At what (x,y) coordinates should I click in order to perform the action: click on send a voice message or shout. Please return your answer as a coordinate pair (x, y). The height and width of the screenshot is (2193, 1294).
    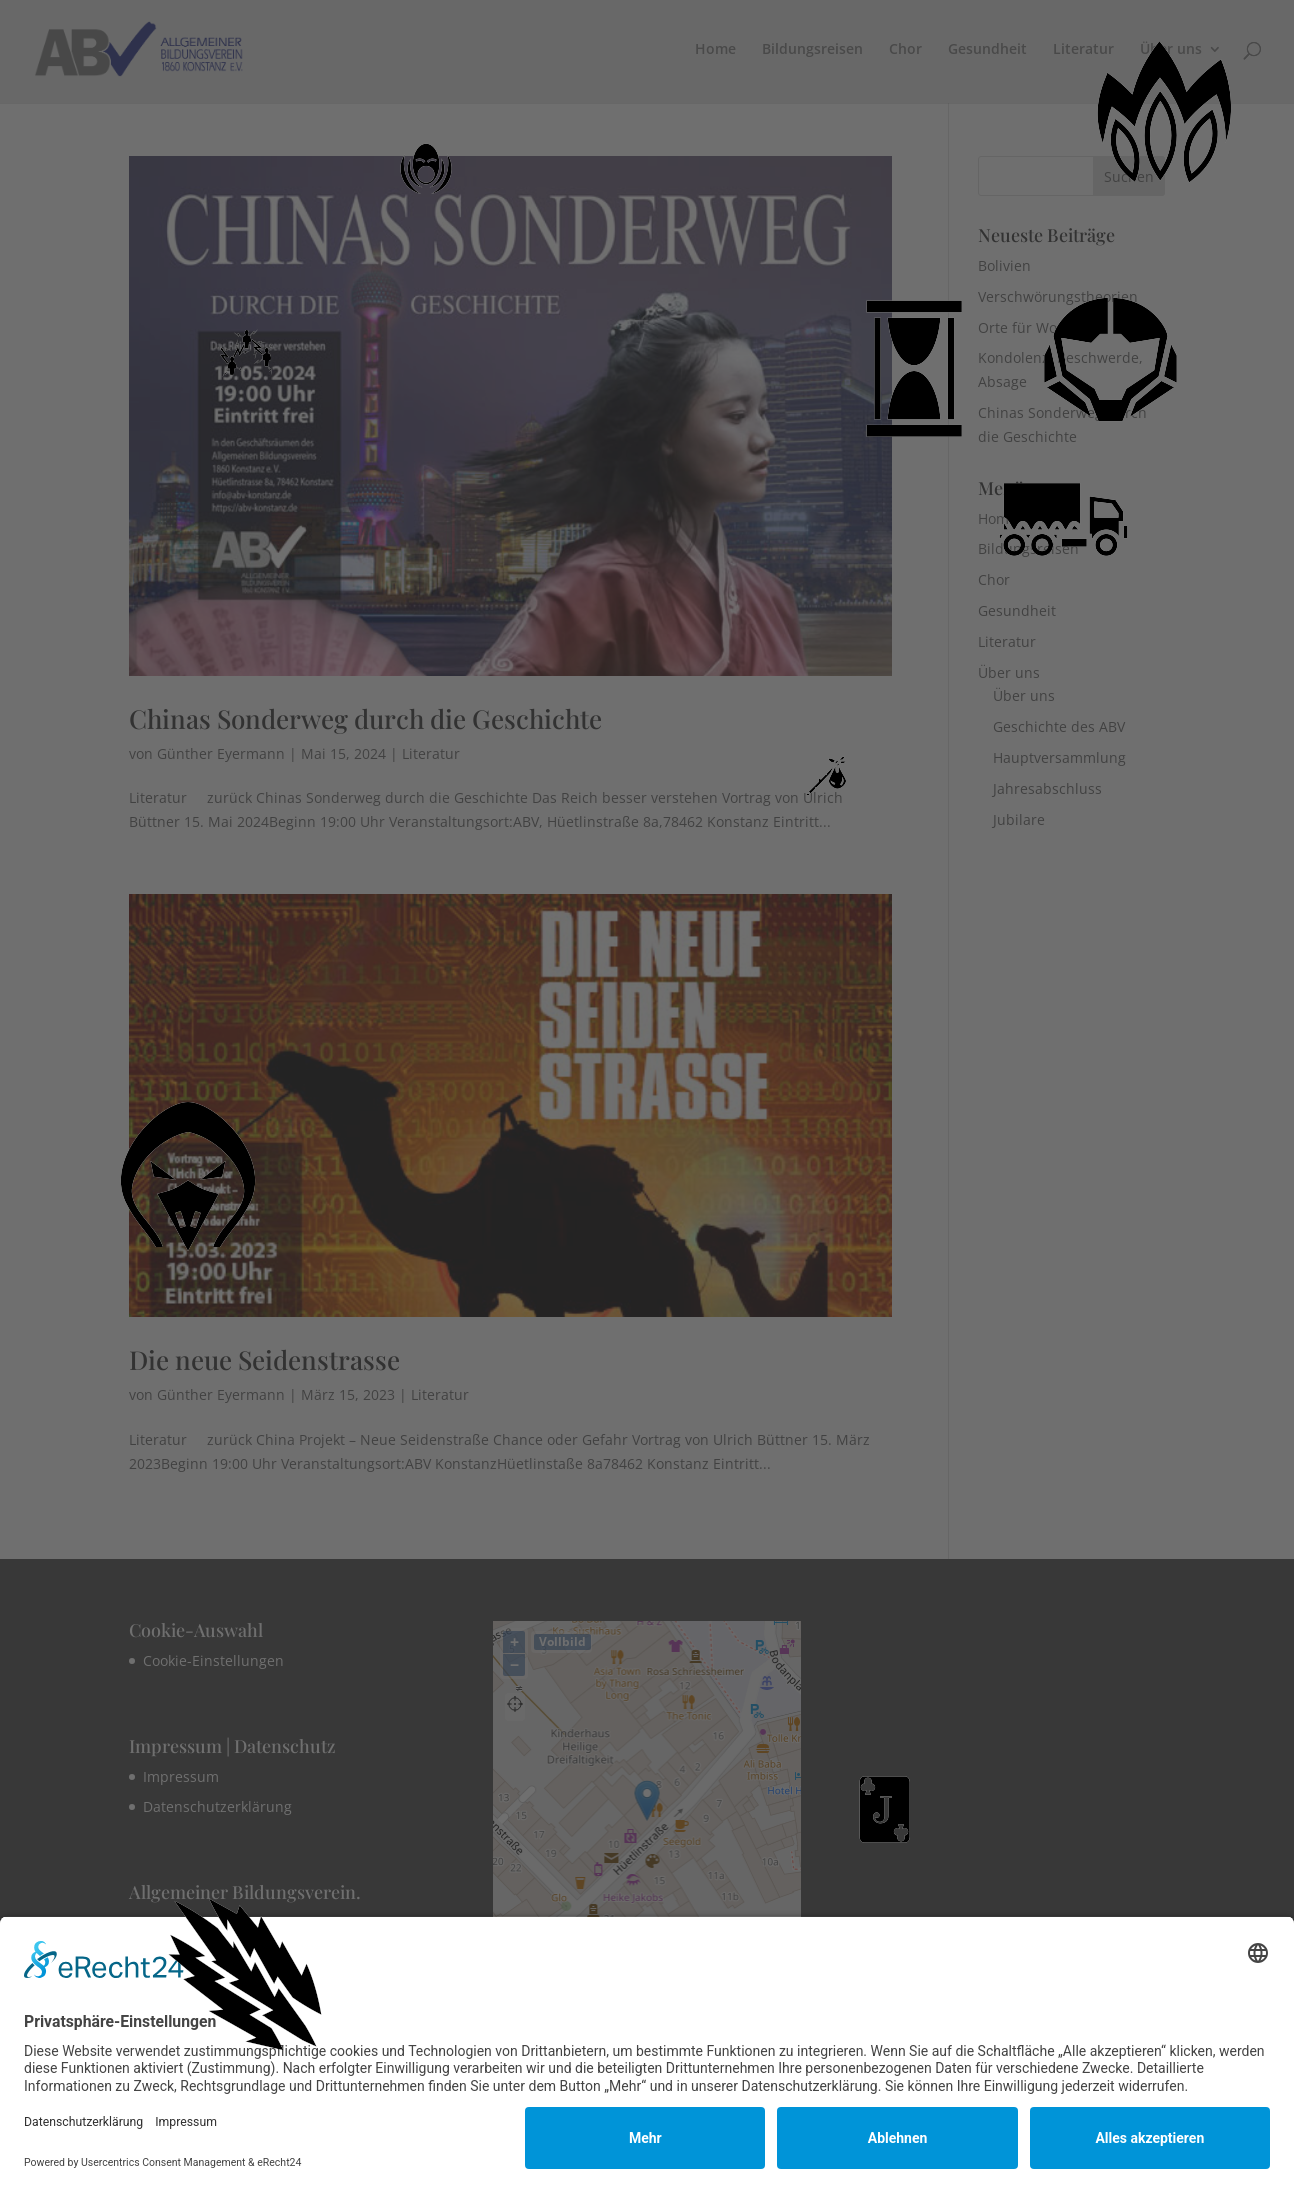
    Looking at the image, I should click on (426, 168).